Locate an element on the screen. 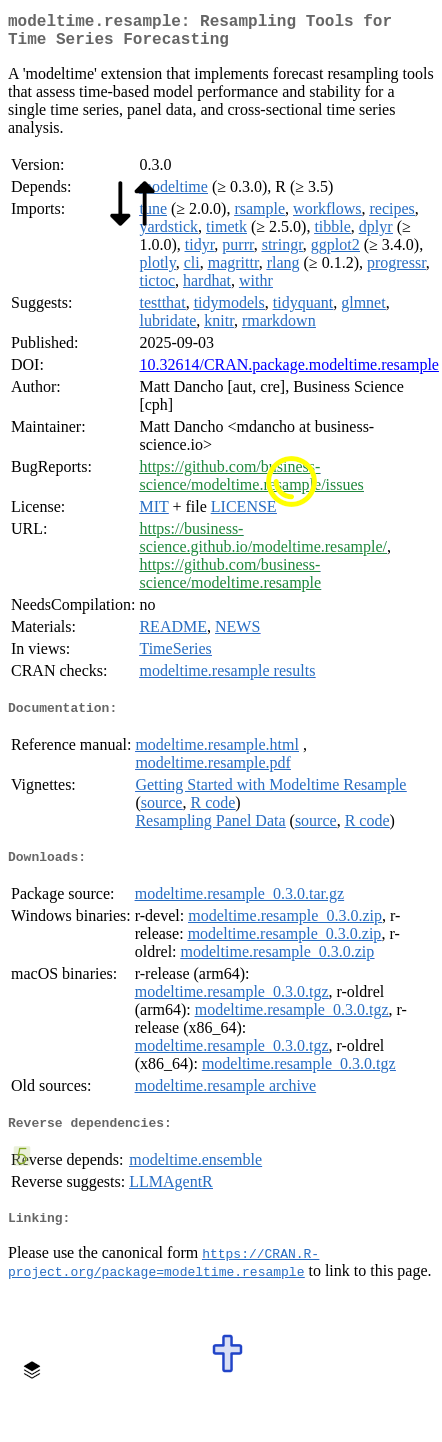 The image size is (442, 1442). apply inner shadow effect to bottom-left corner is located at coordinates (291, 481).